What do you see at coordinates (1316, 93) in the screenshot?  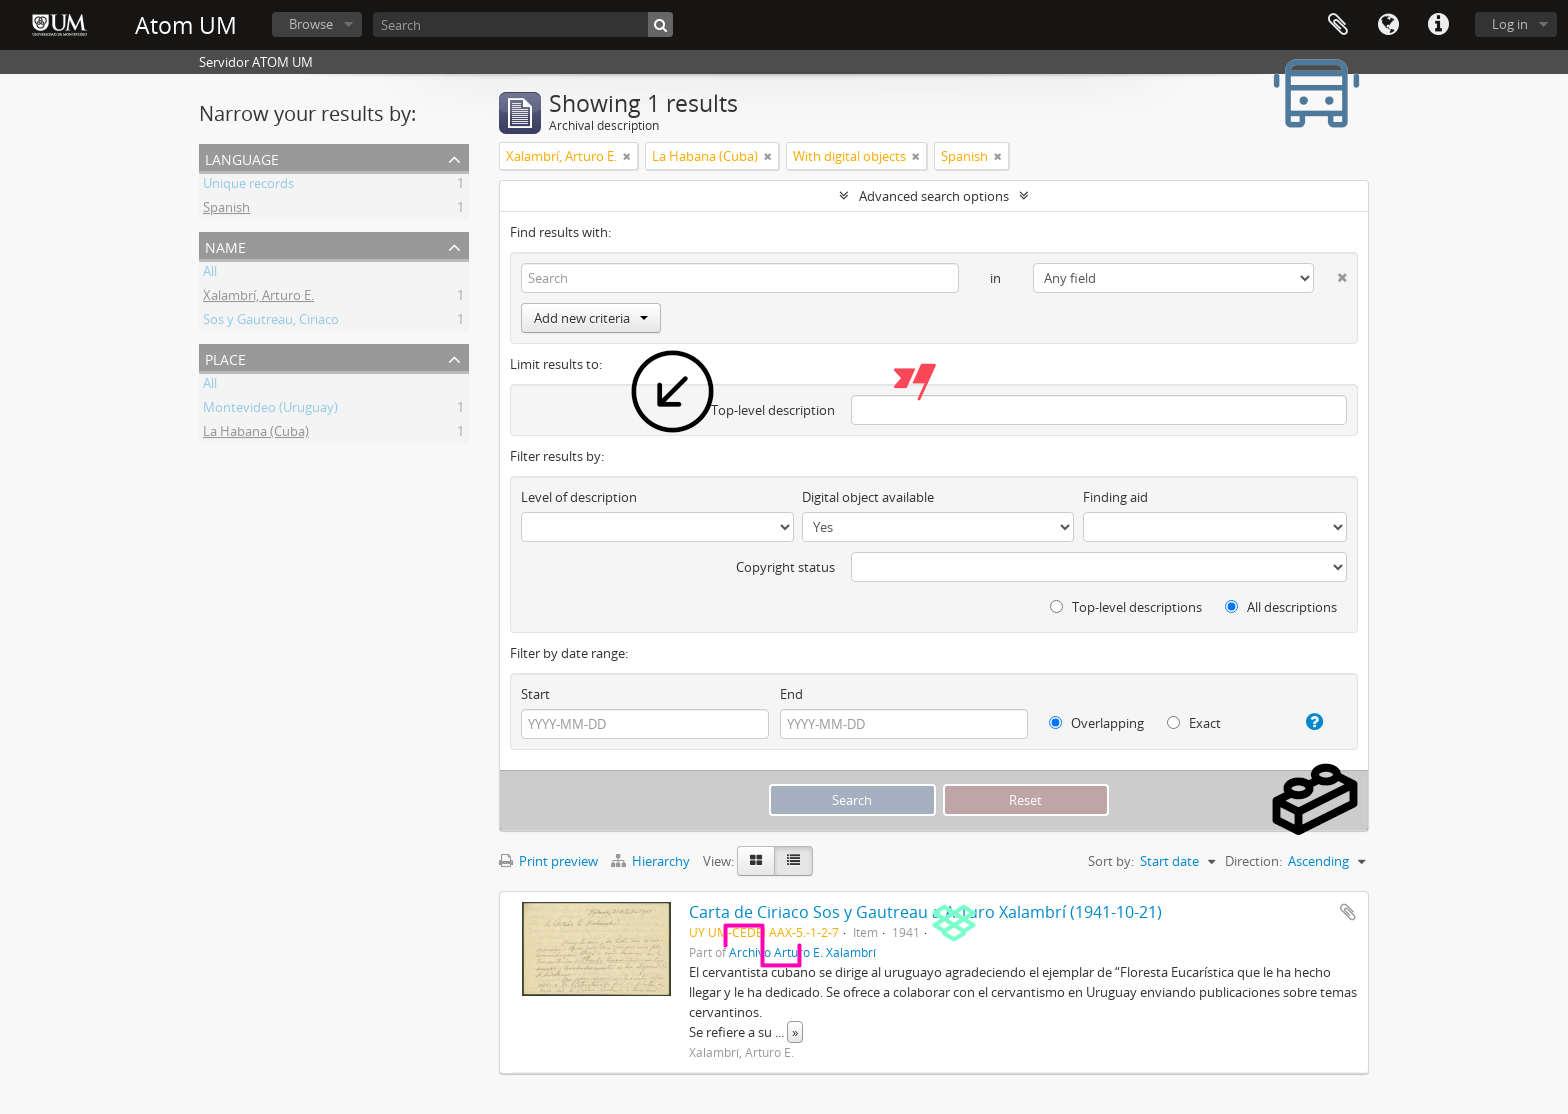 I see `view public transit options` at bounding box center [1316, 93].